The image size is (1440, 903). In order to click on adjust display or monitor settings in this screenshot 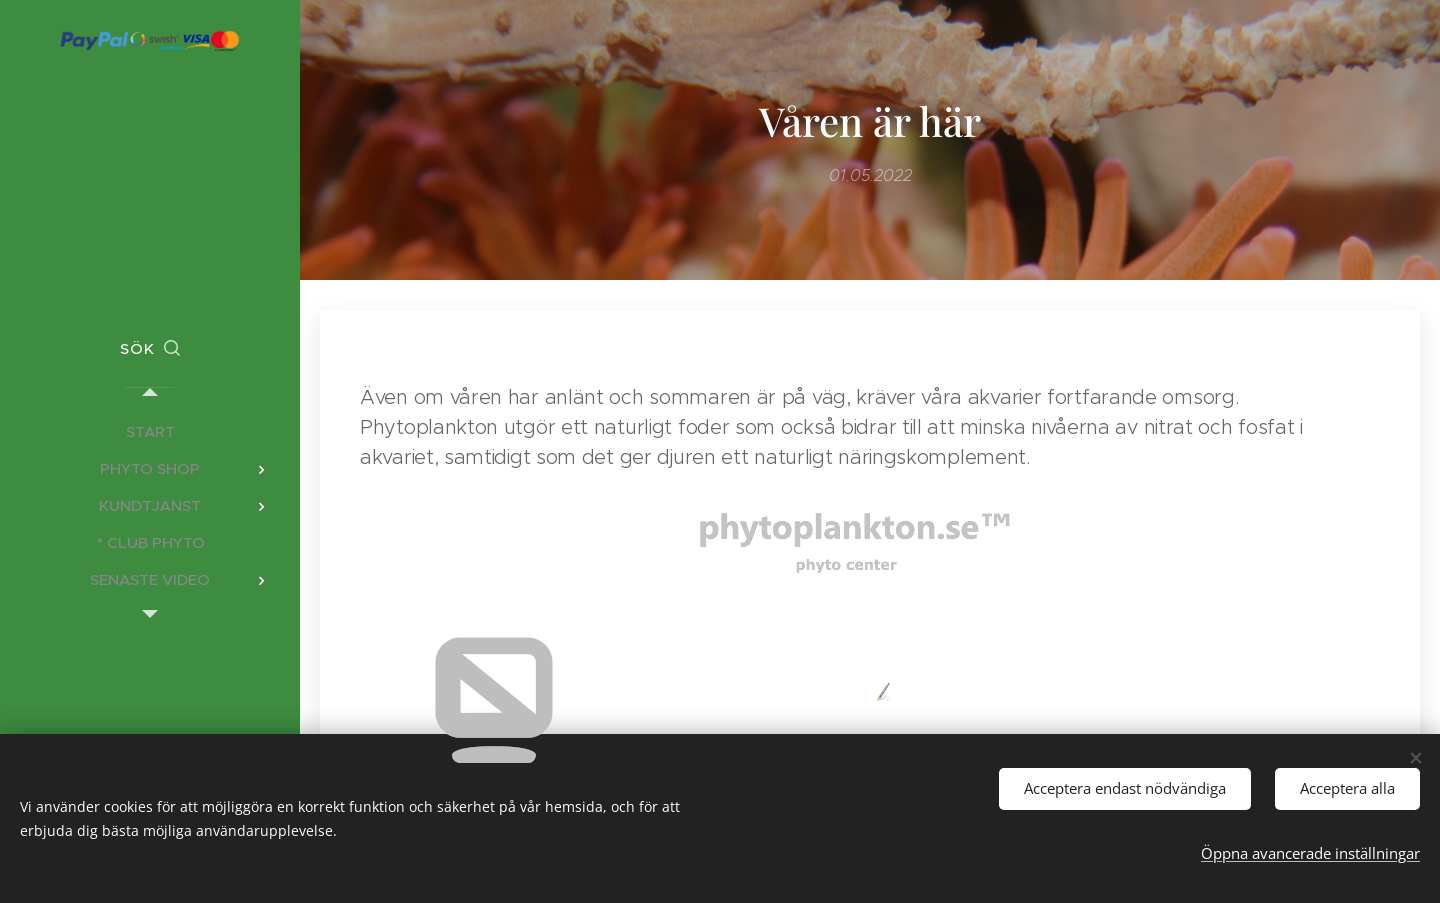, I will do `click(494, 696)`.